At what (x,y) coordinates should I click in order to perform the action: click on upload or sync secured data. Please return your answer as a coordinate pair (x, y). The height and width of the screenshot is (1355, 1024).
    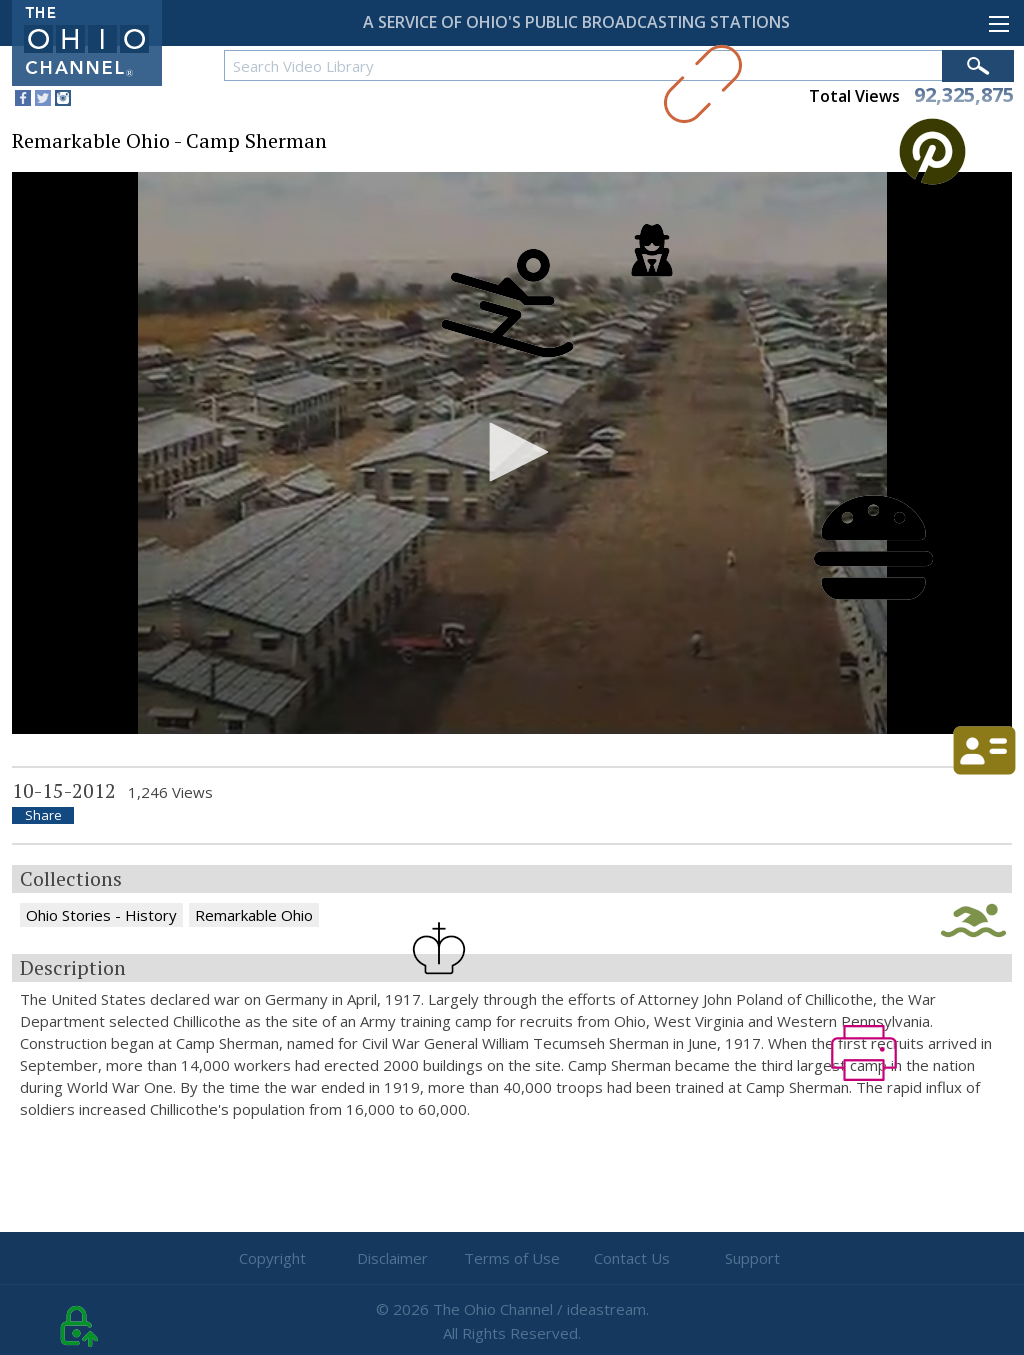
    Looking at the image, I should click on (76, 1325).